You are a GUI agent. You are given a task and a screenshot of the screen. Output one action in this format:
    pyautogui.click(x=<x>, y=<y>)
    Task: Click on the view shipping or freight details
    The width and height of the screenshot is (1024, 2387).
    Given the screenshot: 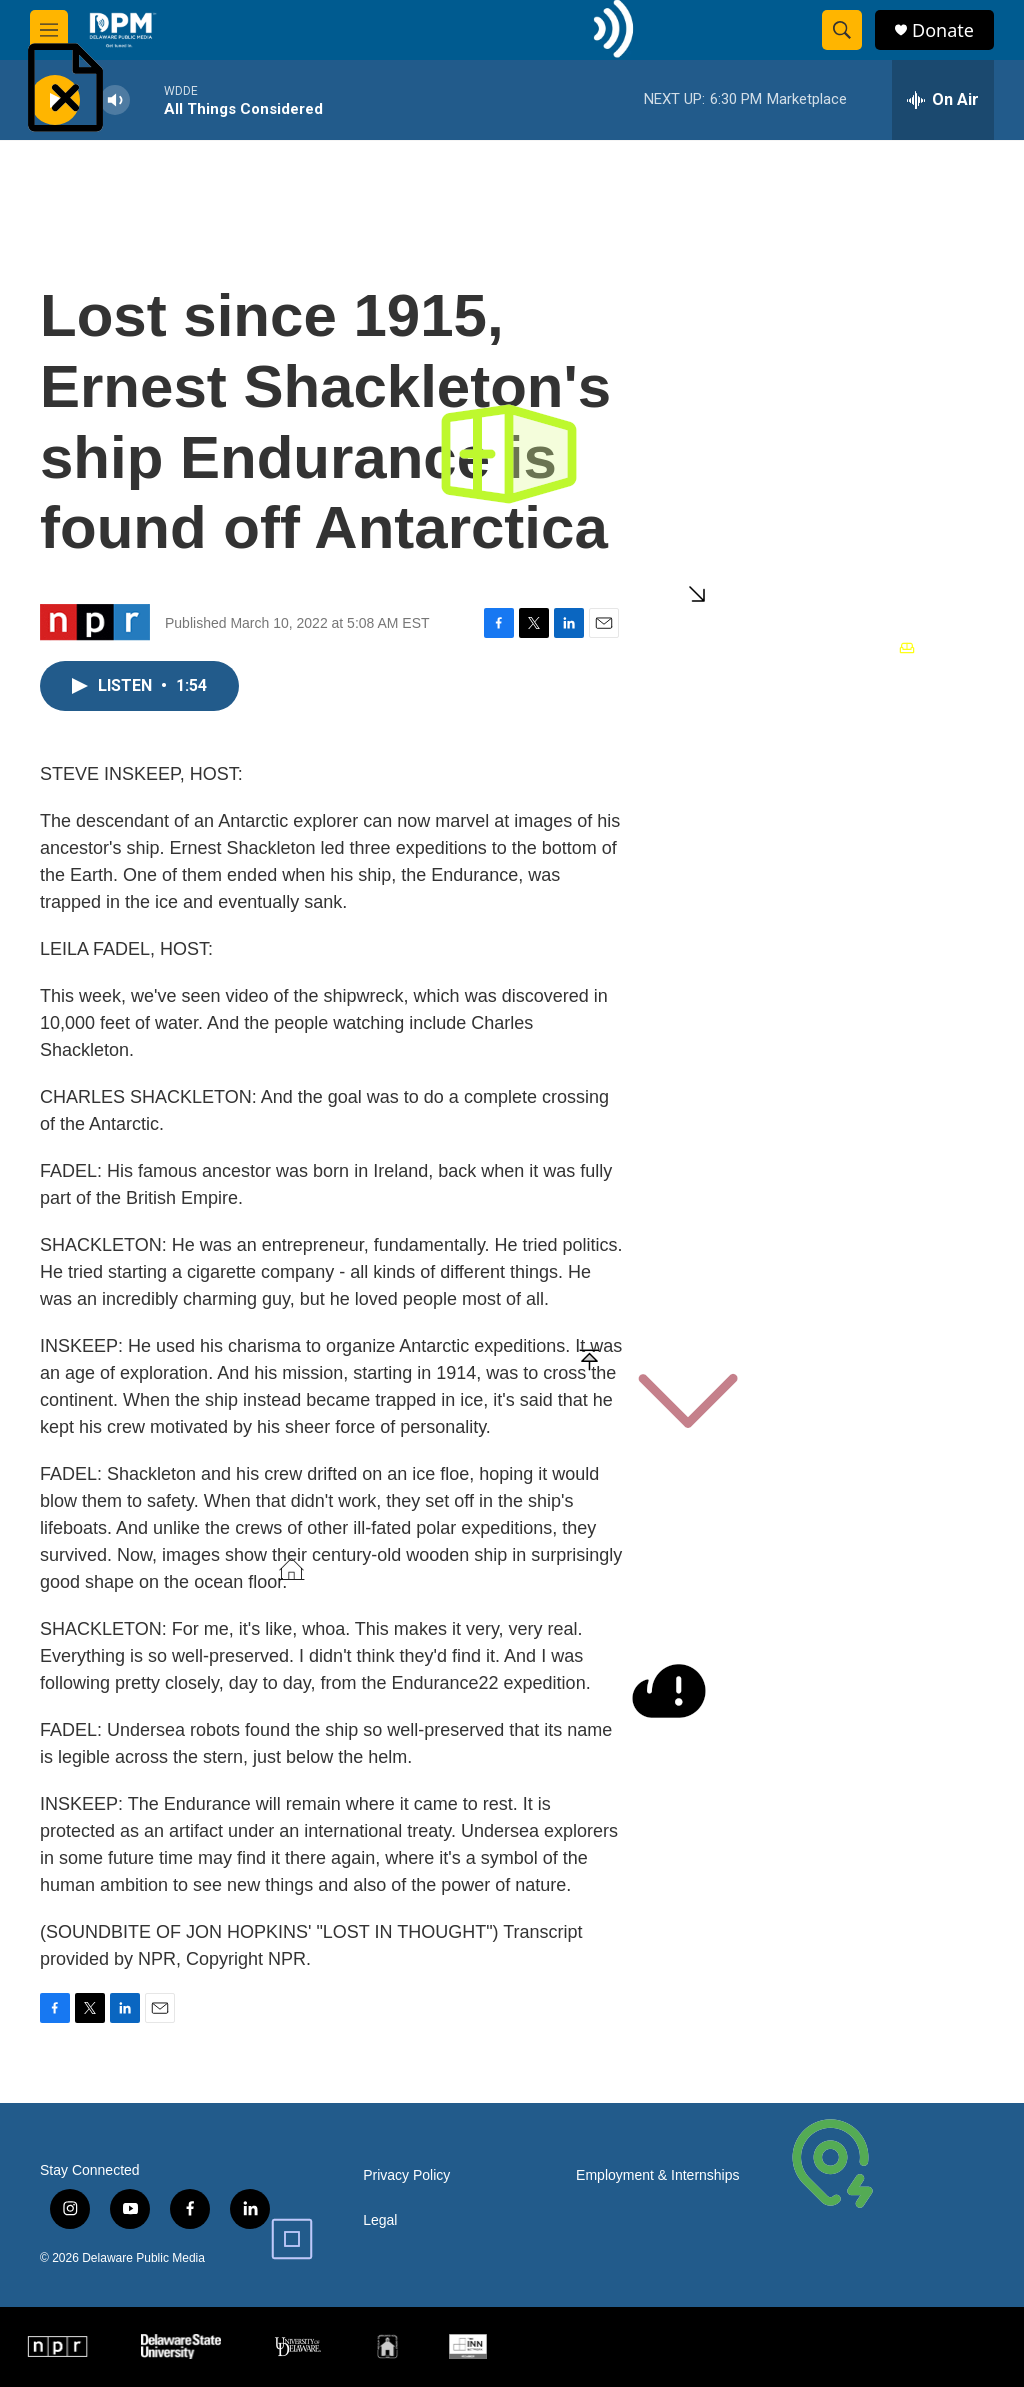 What is the action you would take?
    pyautogui.click(x=509, y=454)
    